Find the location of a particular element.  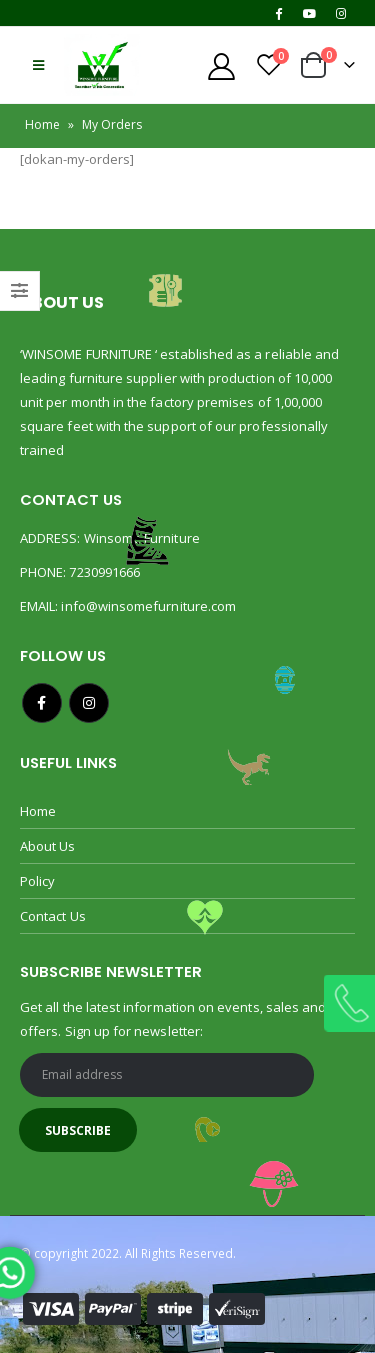

toggle invisibility or stealth mode is located at coordinates (285, 680).